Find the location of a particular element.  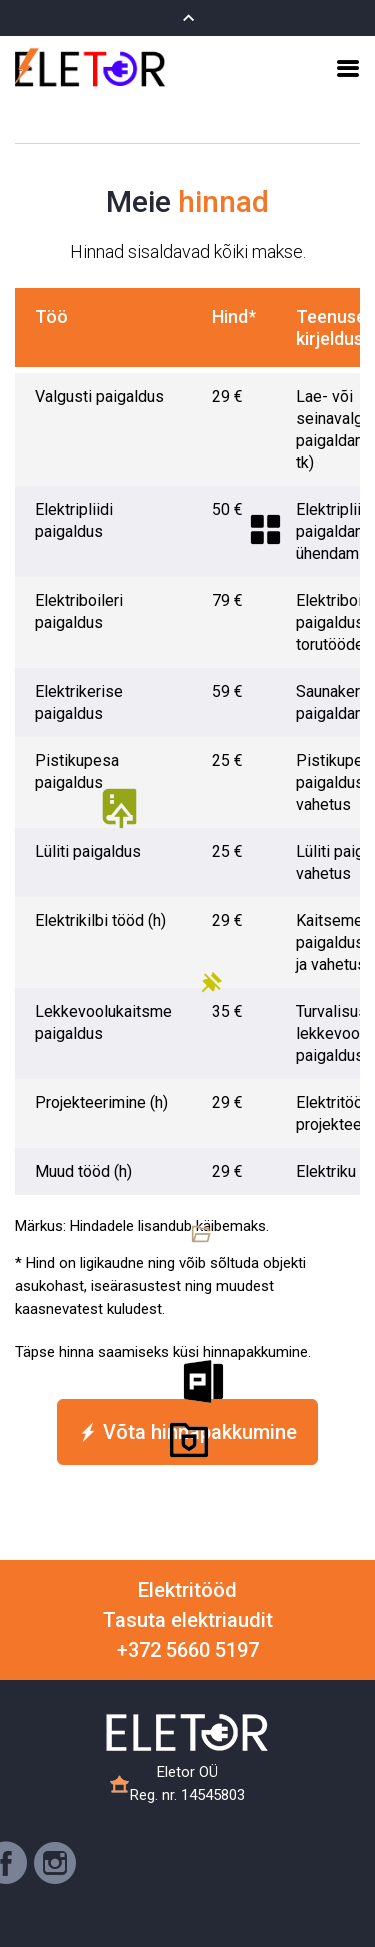

access protected or secure files is located at coordinates (189, 1440).